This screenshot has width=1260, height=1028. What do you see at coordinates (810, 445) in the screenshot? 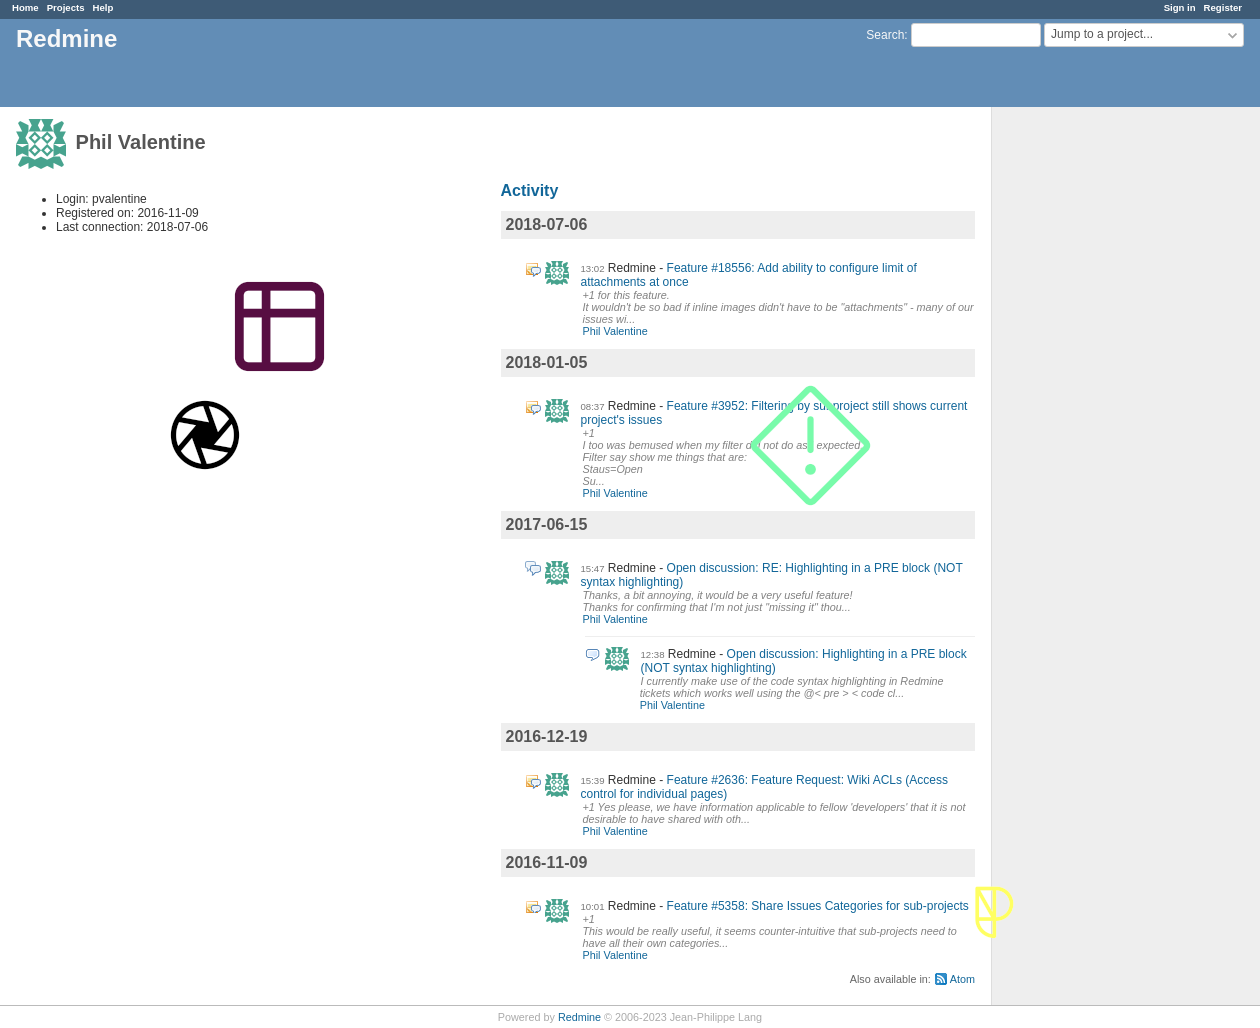
I see `indicates a warning or caution alert` at bounding box center [810, 445].